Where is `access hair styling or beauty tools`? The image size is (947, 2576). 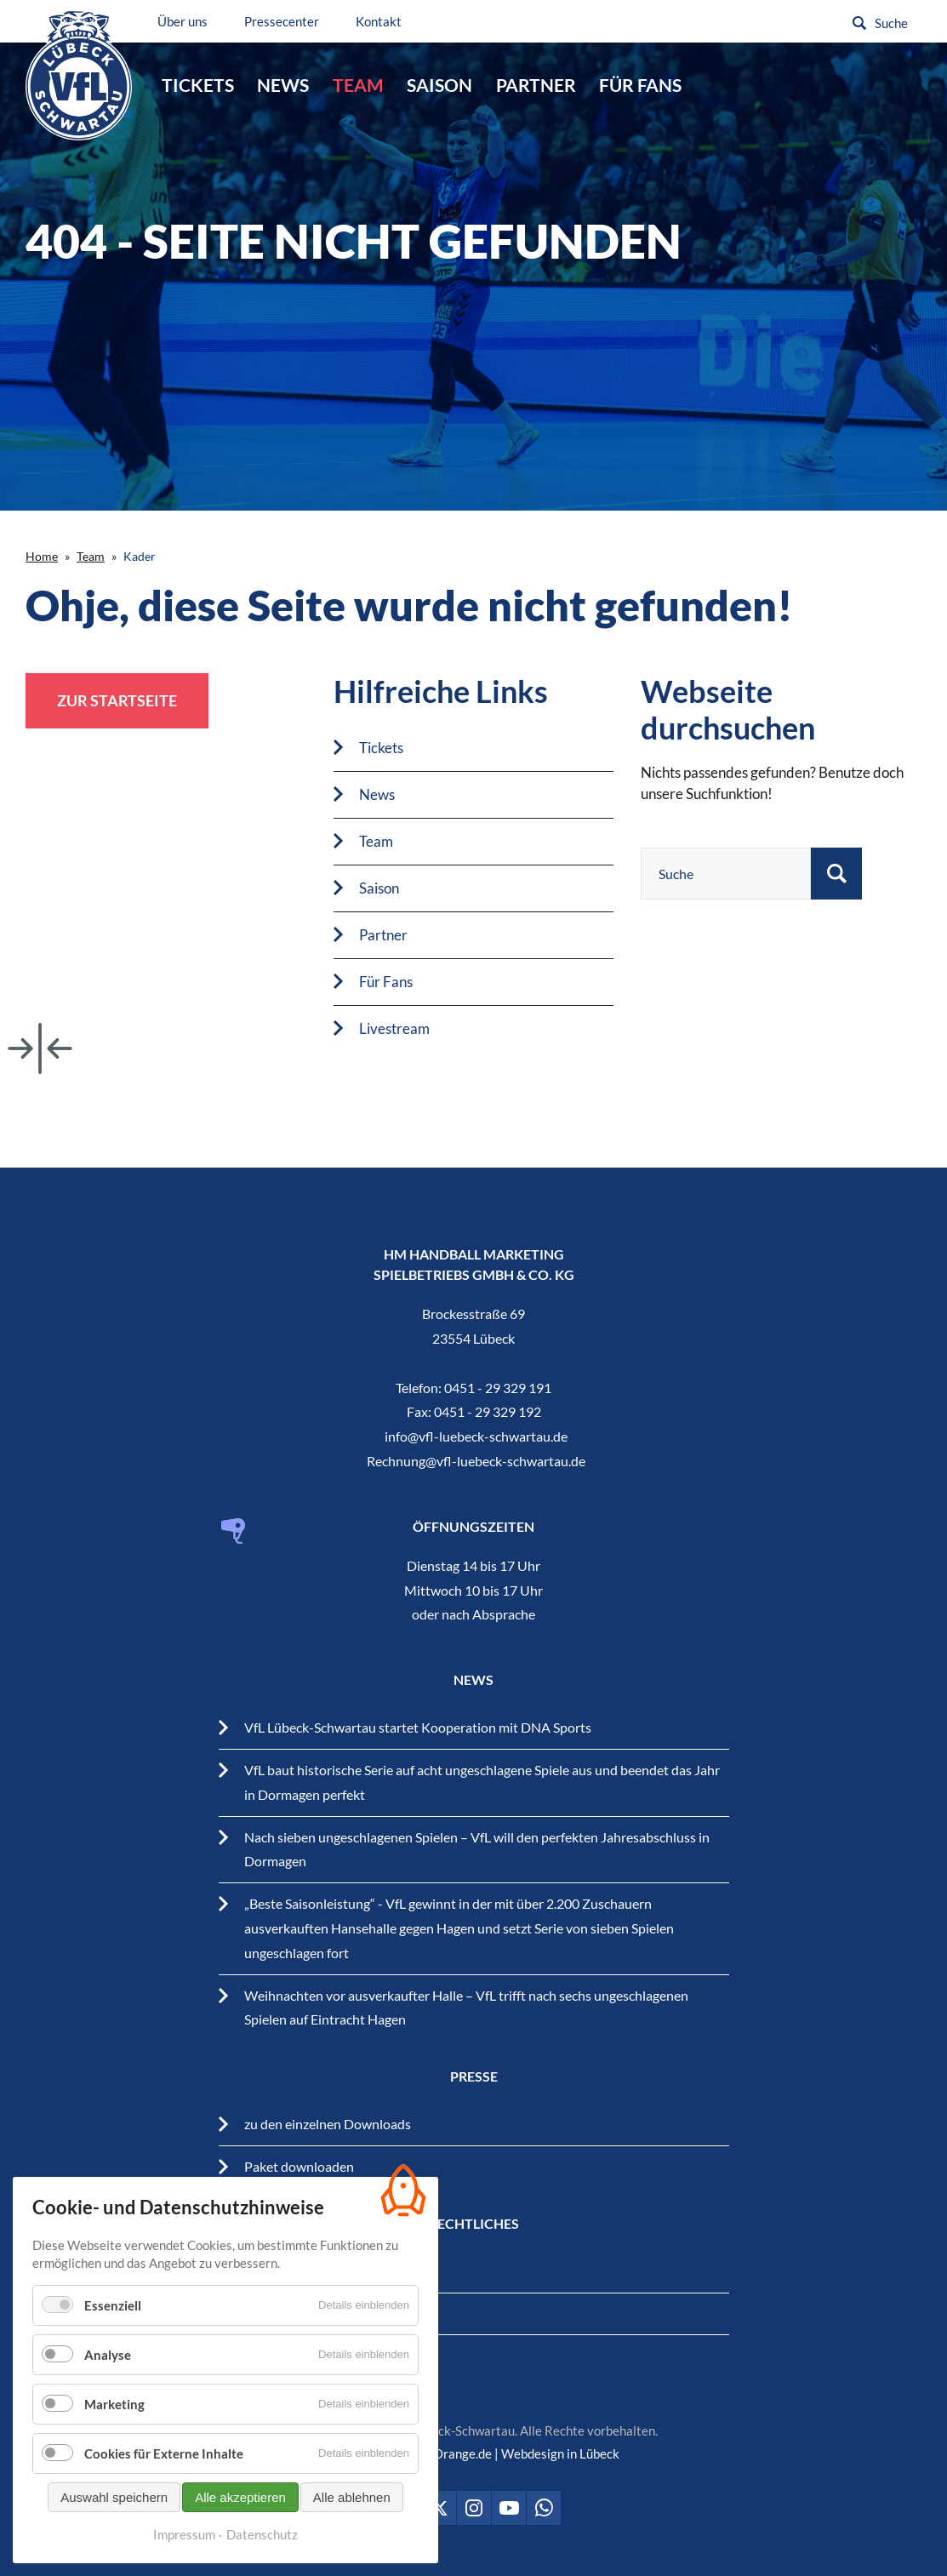 access hair styling or beauty tools is located at coordinates (233, 1529).